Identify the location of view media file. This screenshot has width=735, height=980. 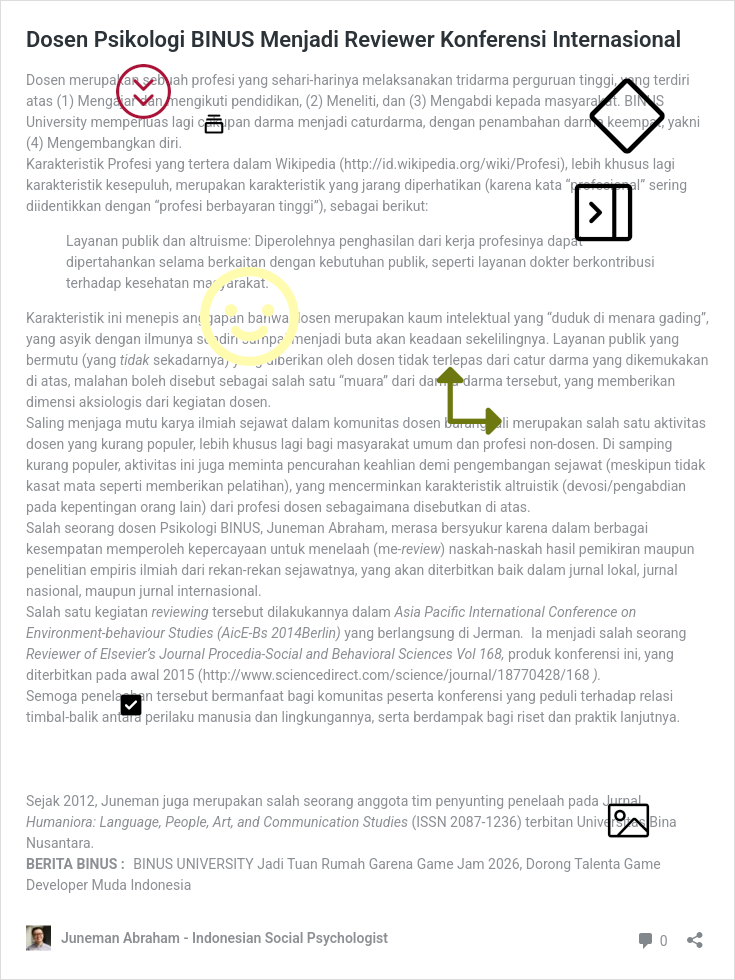
(628, 820).